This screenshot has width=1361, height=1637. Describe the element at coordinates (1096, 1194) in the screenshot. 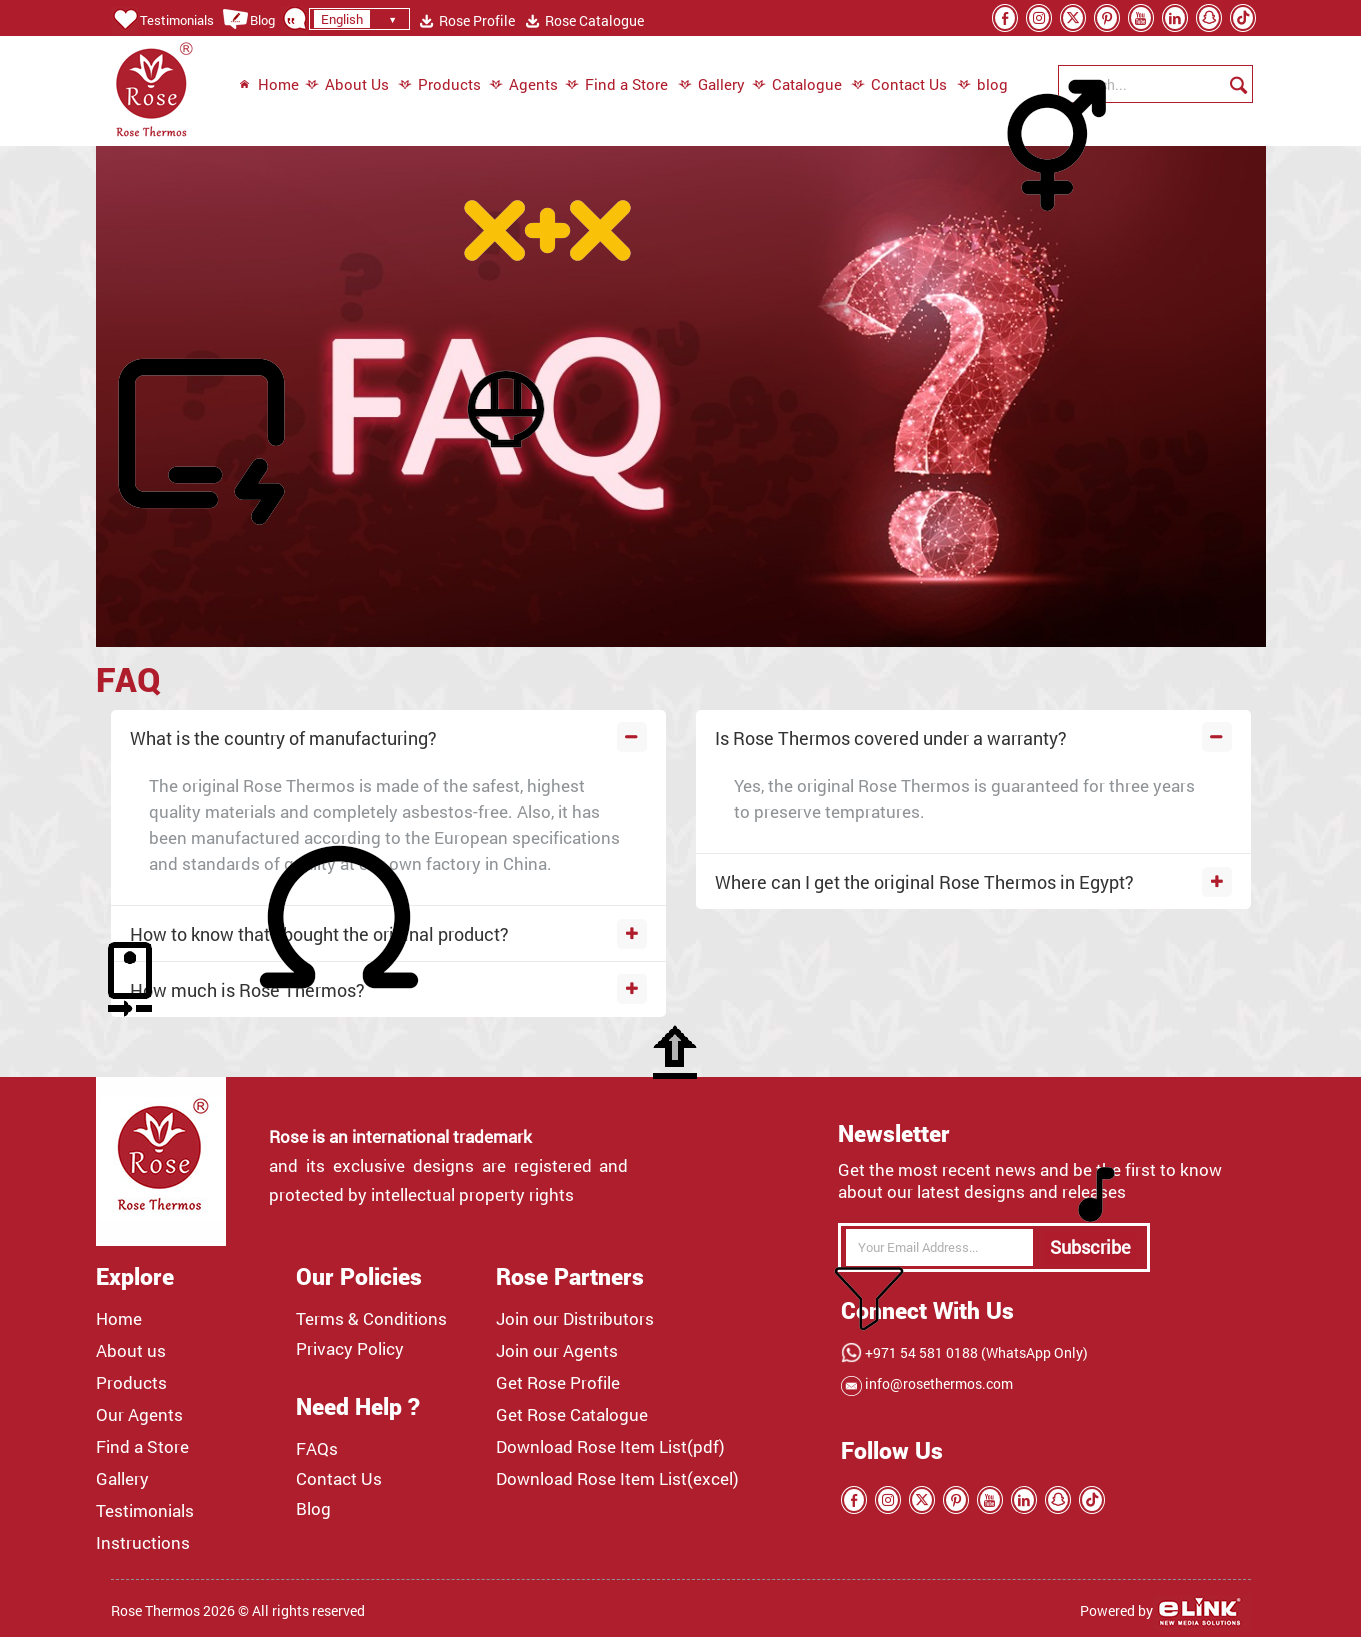

I see `play or access audio content` at that location.